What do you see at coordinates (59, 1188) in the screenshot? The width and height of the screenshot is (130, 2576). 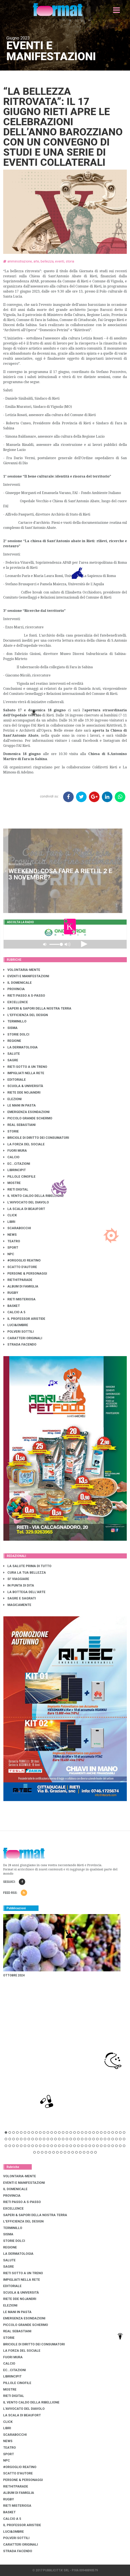 I see `use an incendiary or fire-based weapon` at bounding box center [59, 1188].